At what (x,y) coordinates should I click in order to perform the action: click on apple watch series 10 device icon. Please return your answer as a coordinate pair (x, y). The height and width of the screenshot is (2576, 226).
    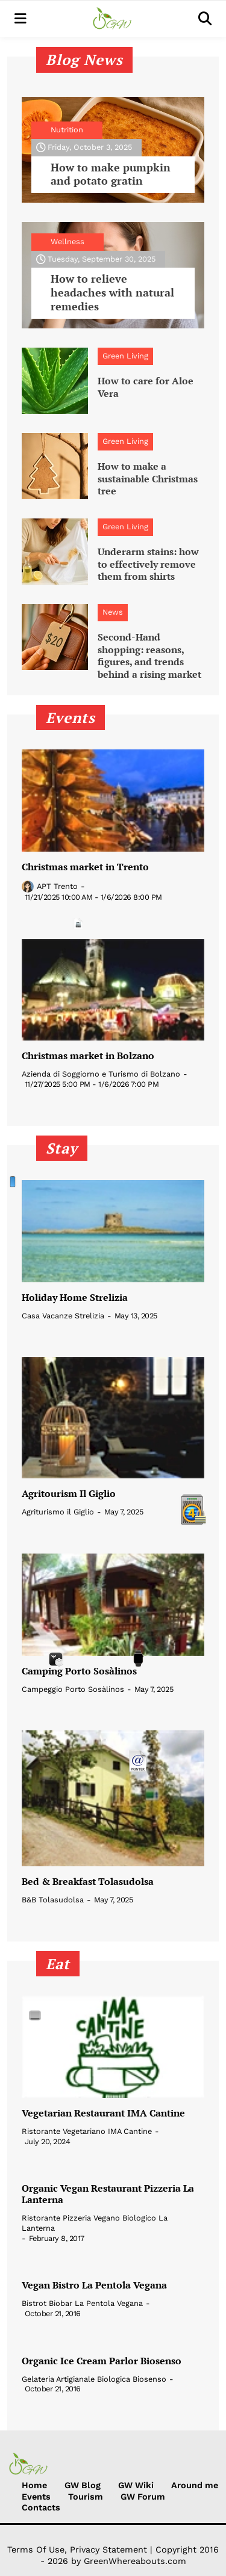
    Looking at the image, I should click on (138, 1658).